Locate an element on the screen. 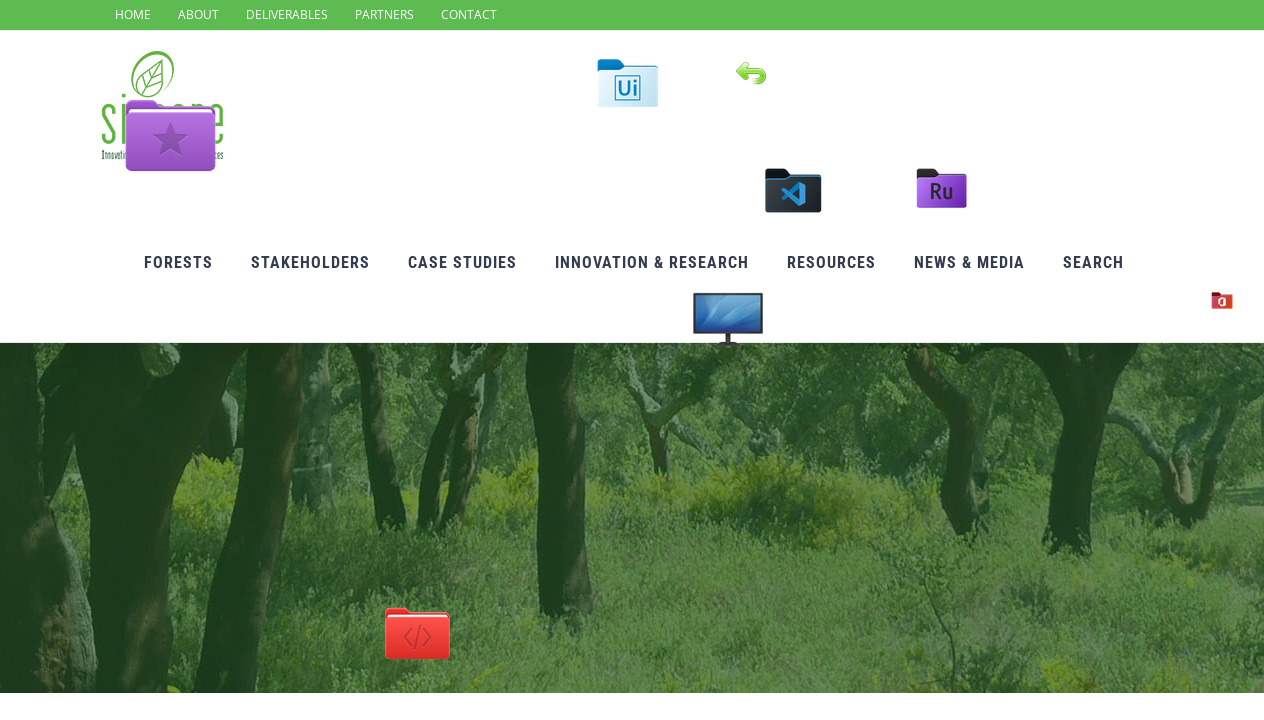  open folder containing visual studio code projects is located at coordinates (793, 192).